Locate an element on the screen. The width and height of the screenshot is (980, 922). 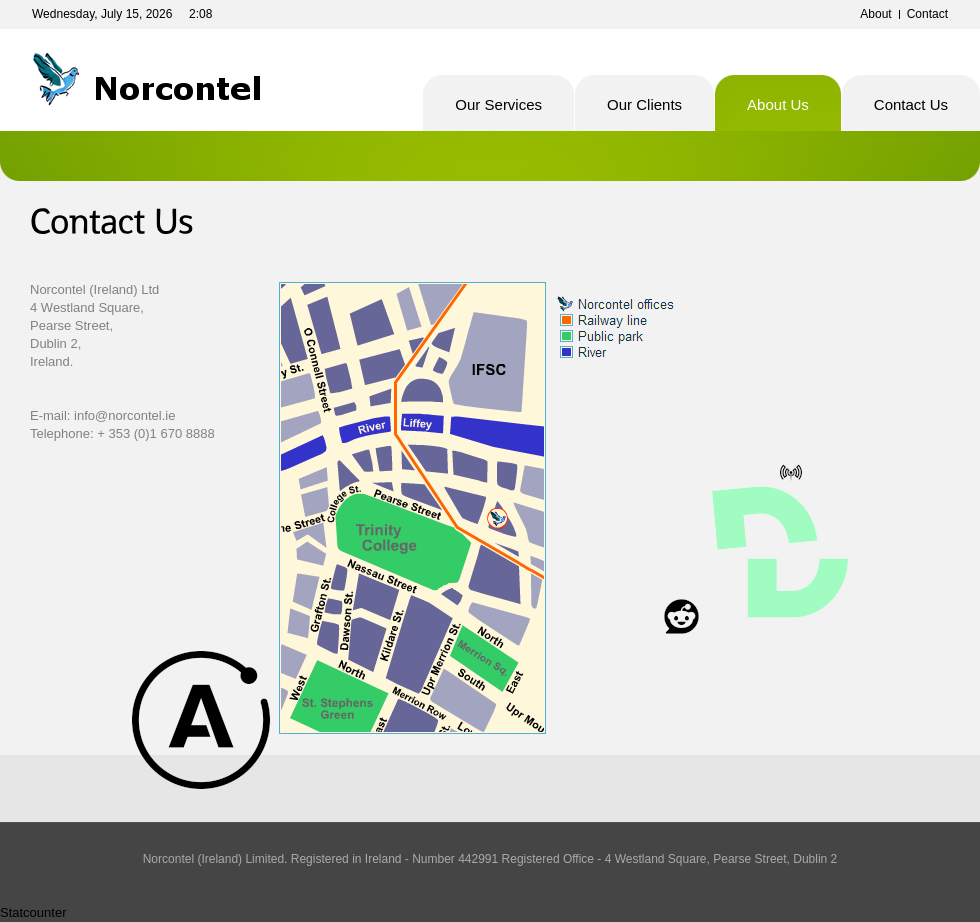
open Decap CMS dashboard is located at coordinates (780, 552).